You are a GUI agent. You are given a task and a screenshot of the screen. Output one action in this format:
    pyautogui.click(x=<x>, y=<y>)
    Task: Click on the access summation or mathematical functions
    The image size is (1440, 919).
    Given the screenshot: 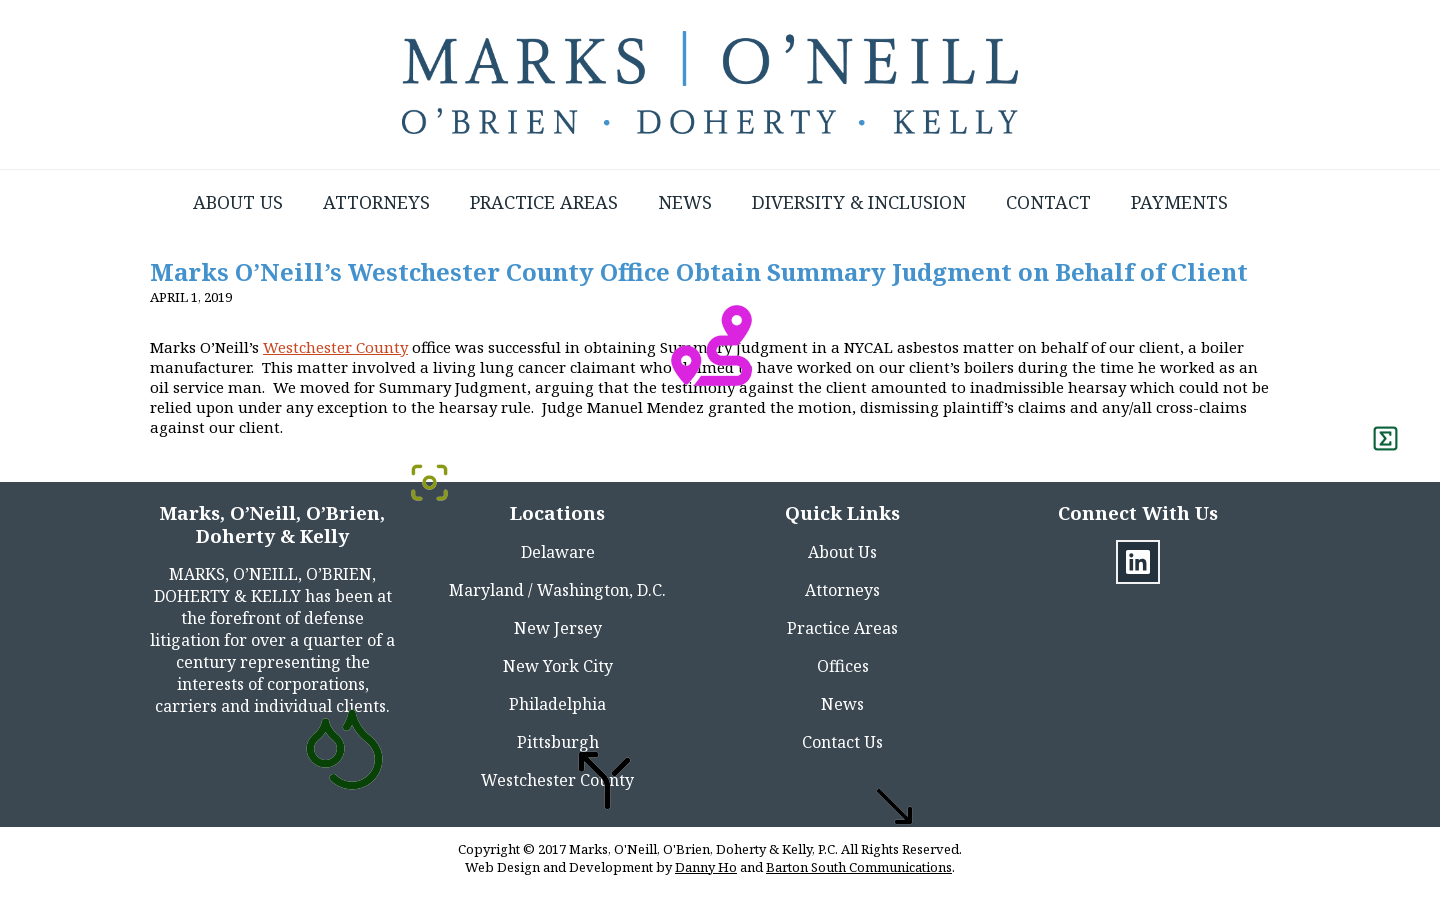 What is the action you would take?
    pyautogui.click(x=1385, y=438)
    